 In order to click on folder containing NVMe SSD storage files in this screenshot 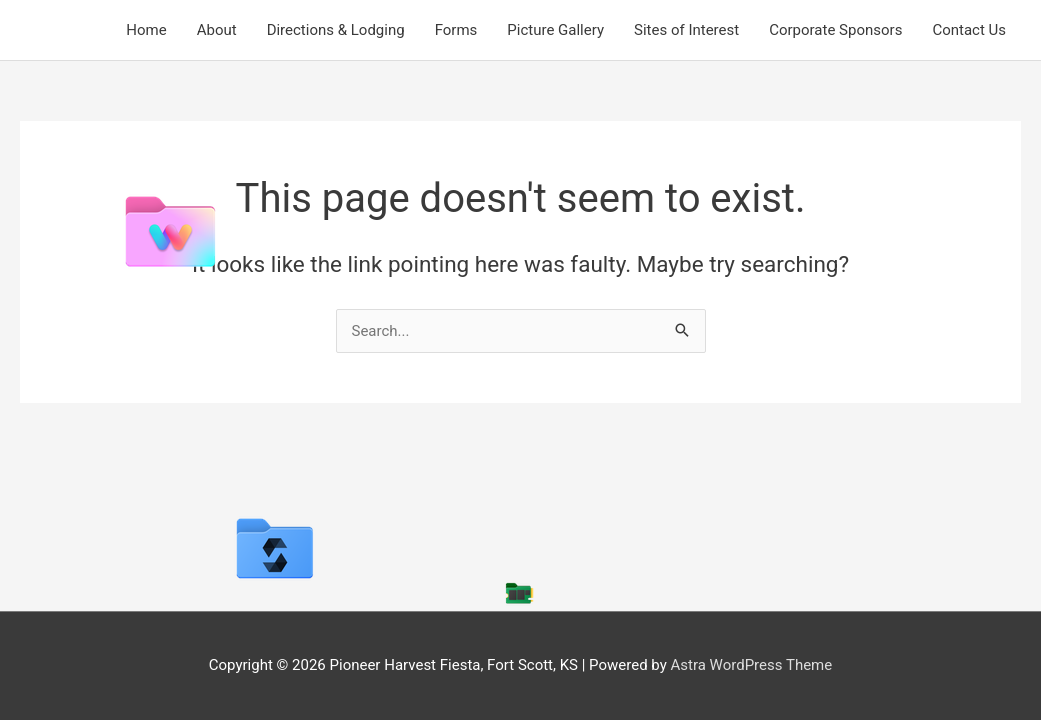, I will do `click(519, 594)`.